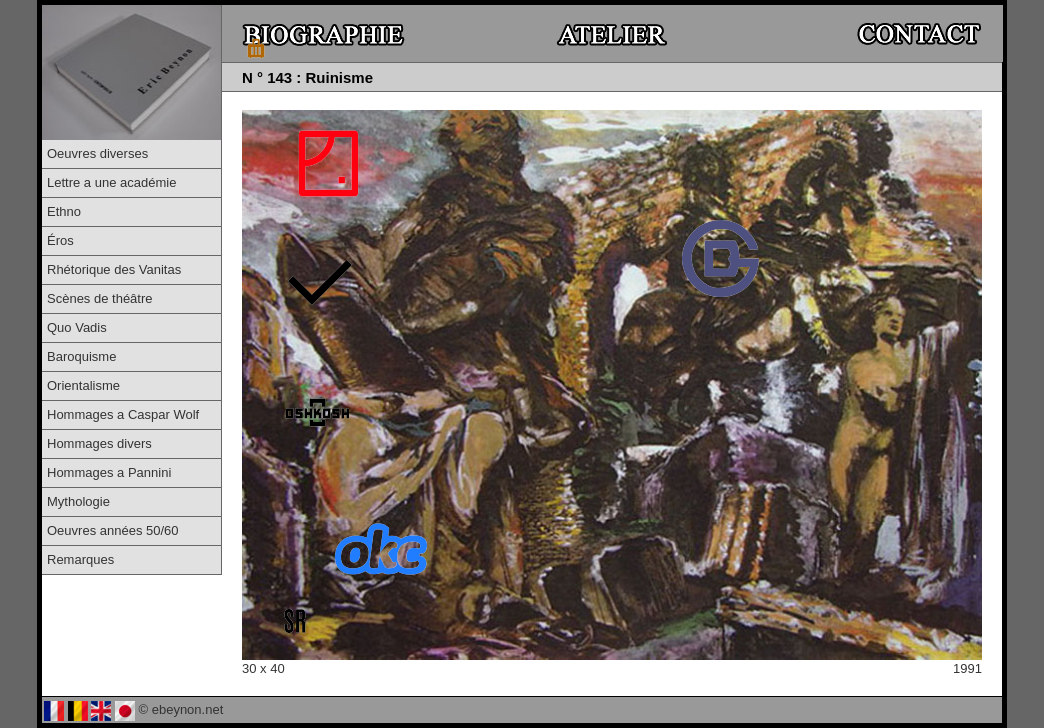  What do you see at coordinates (319, 282) in the screenshot?
I see `confirm or submit an action` at bounding box center [319, 282].